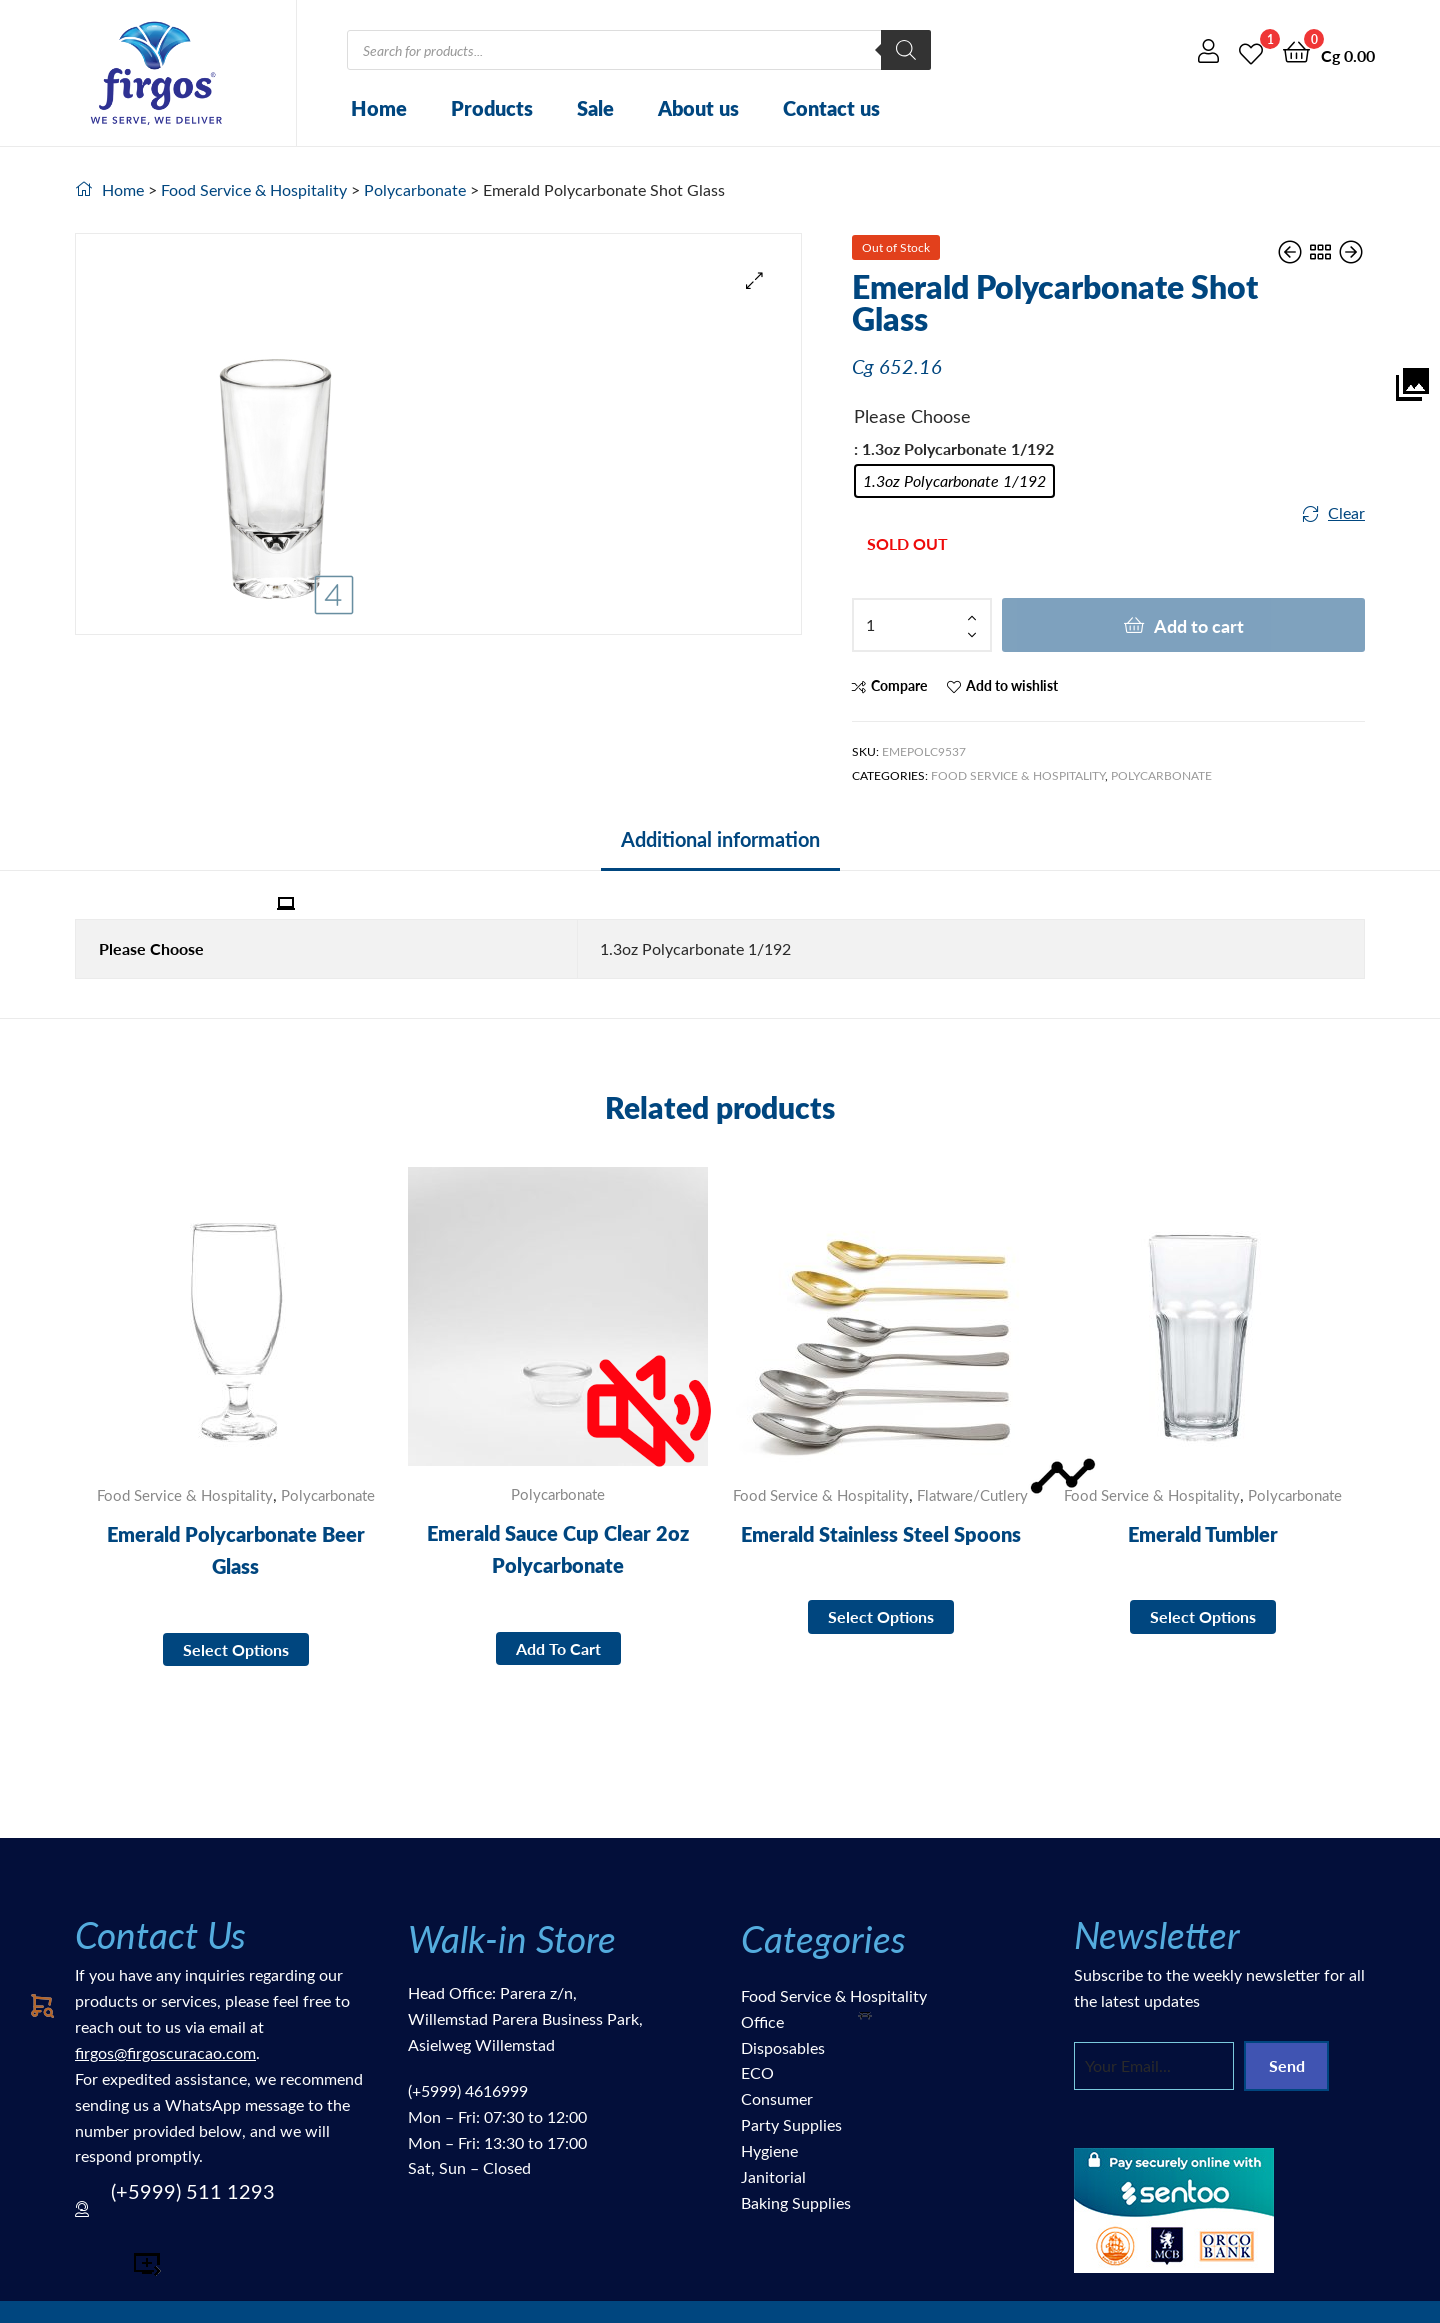  What do you see at coordinates (647, 1411) in the screenshot?
I see `mute audio or sound` at bounding box center [647, 1411].